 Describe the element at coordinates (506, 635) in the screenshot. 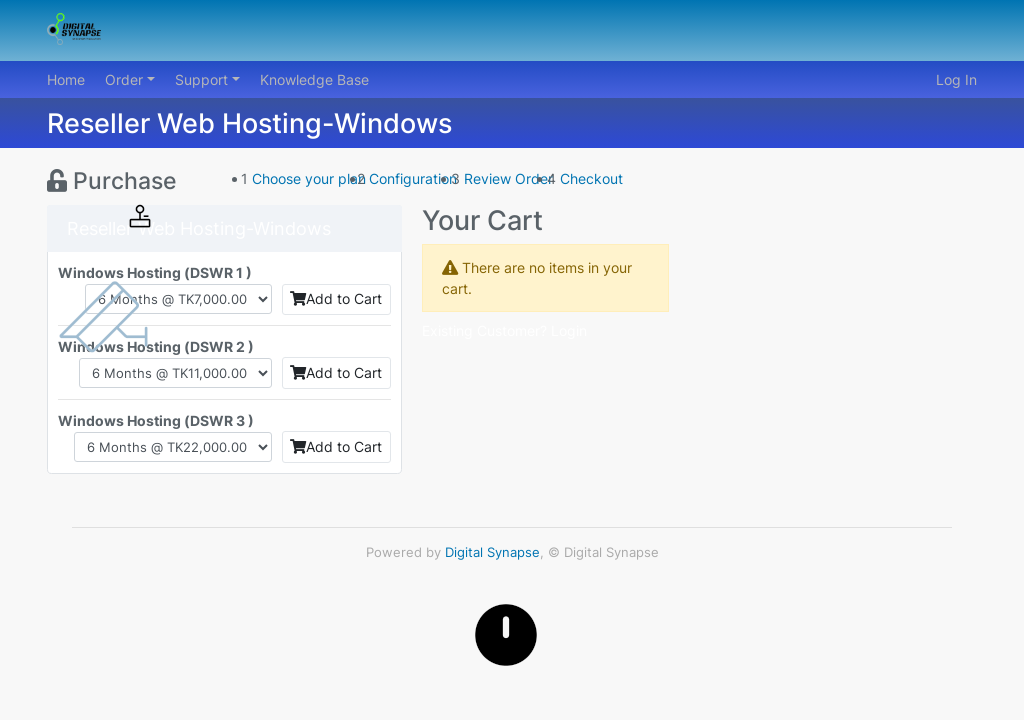

I see `indicates 12 o'clock or noon/midnight` at that location.